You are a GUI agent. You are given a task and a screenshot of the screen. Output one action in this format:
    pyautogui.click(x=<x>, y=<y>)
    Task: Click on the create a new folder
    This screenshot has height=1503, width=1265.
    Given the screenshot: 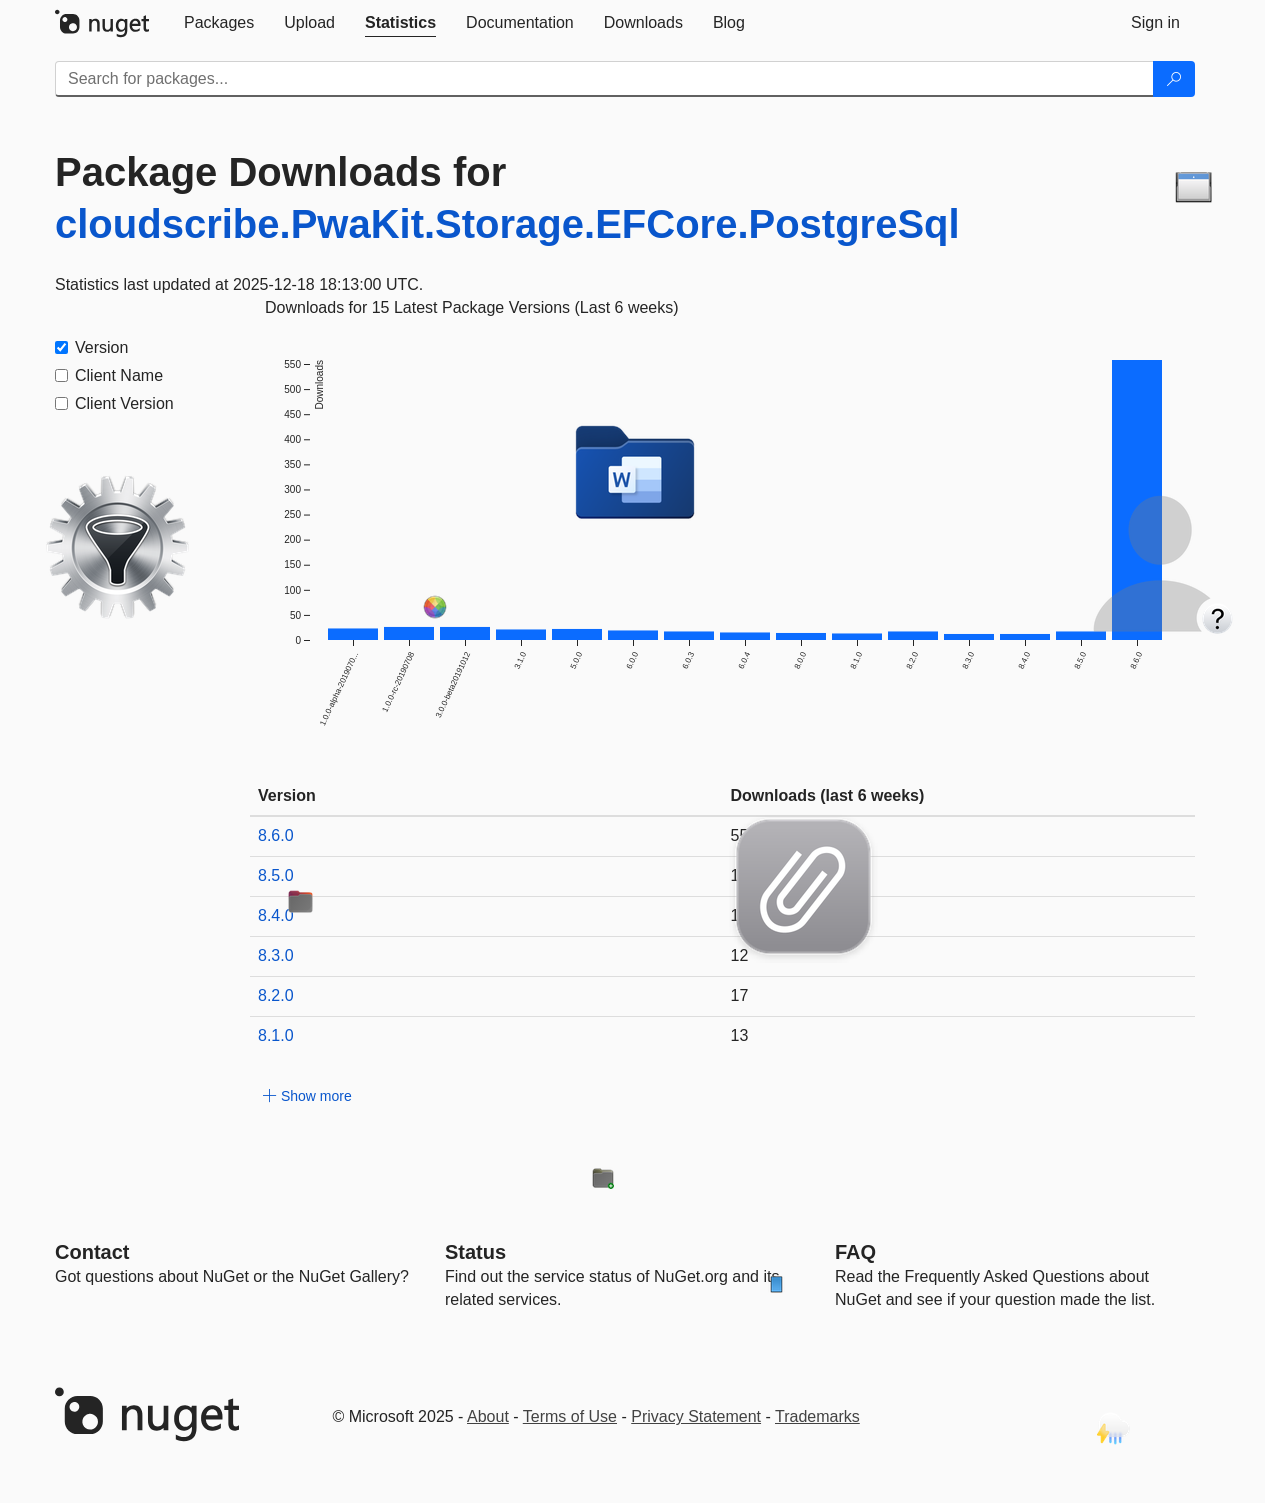 What is the action you would take?
    pyautogui.click(x=603, y=1178)
    